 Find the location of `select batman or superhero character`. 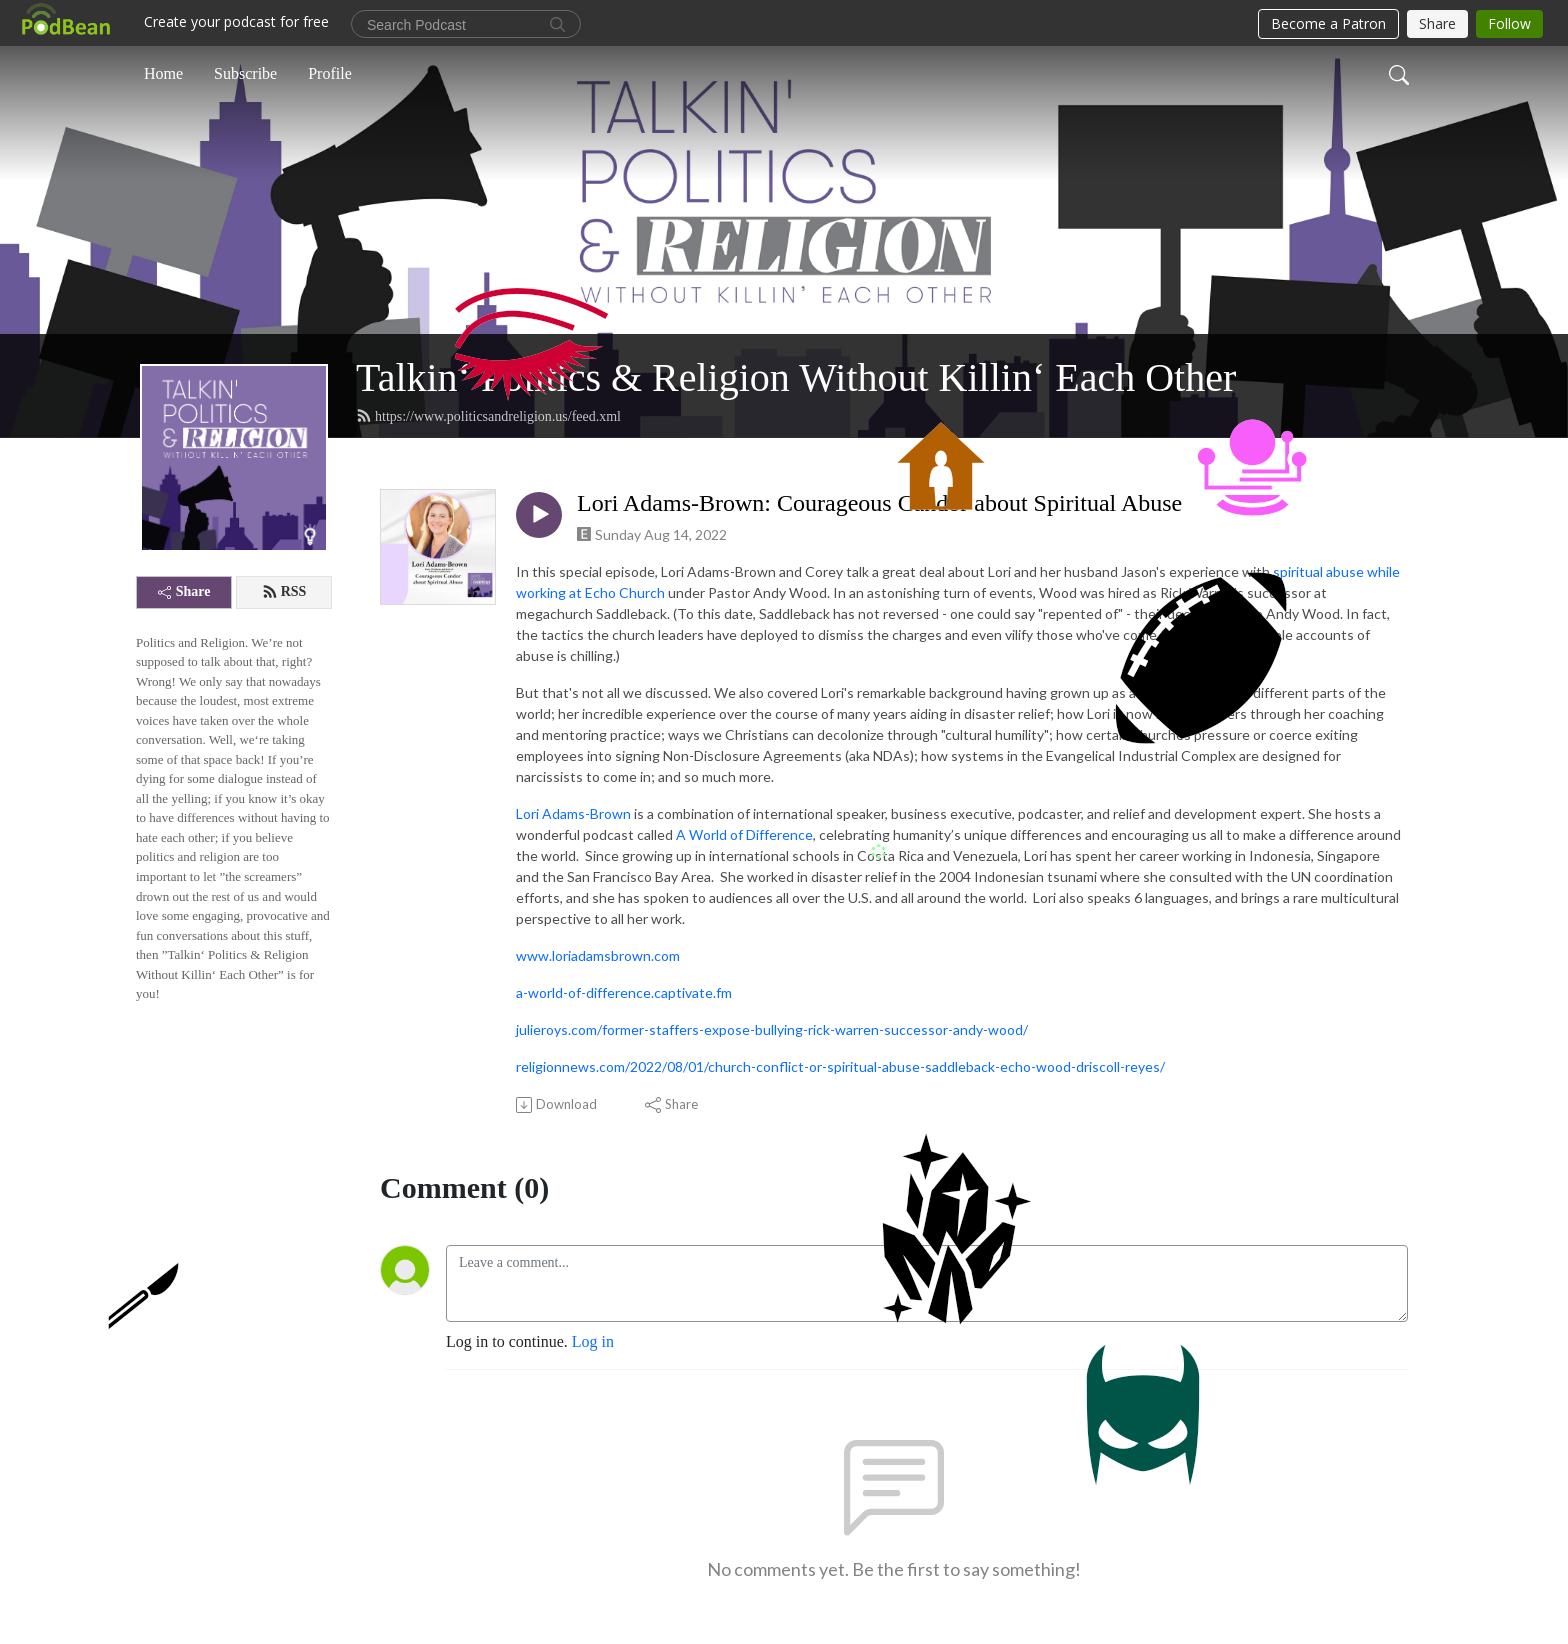

select batman or superhero character is located at coordinates (1143, 1415).